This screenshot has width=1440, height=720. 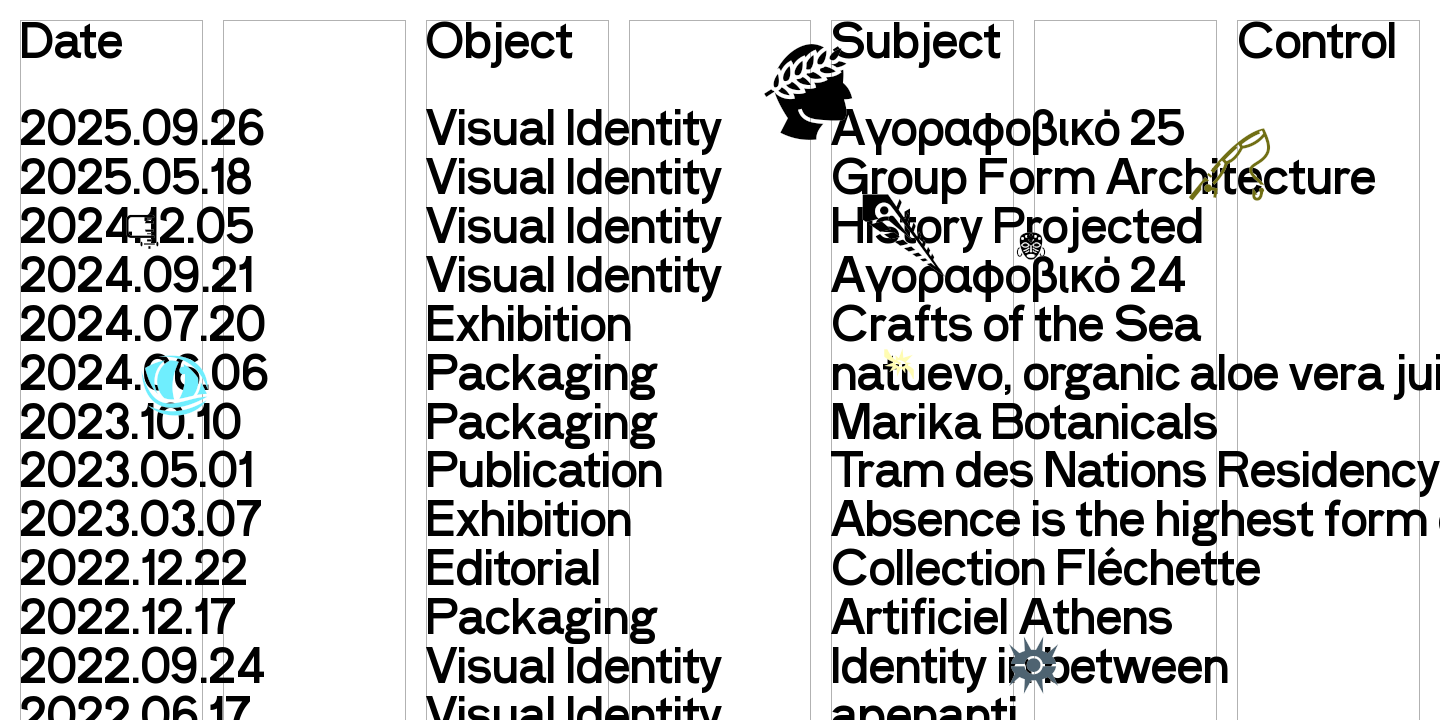 I want to click on select spiked shell item or armor in game inventory, so click(x=1033, y=665).